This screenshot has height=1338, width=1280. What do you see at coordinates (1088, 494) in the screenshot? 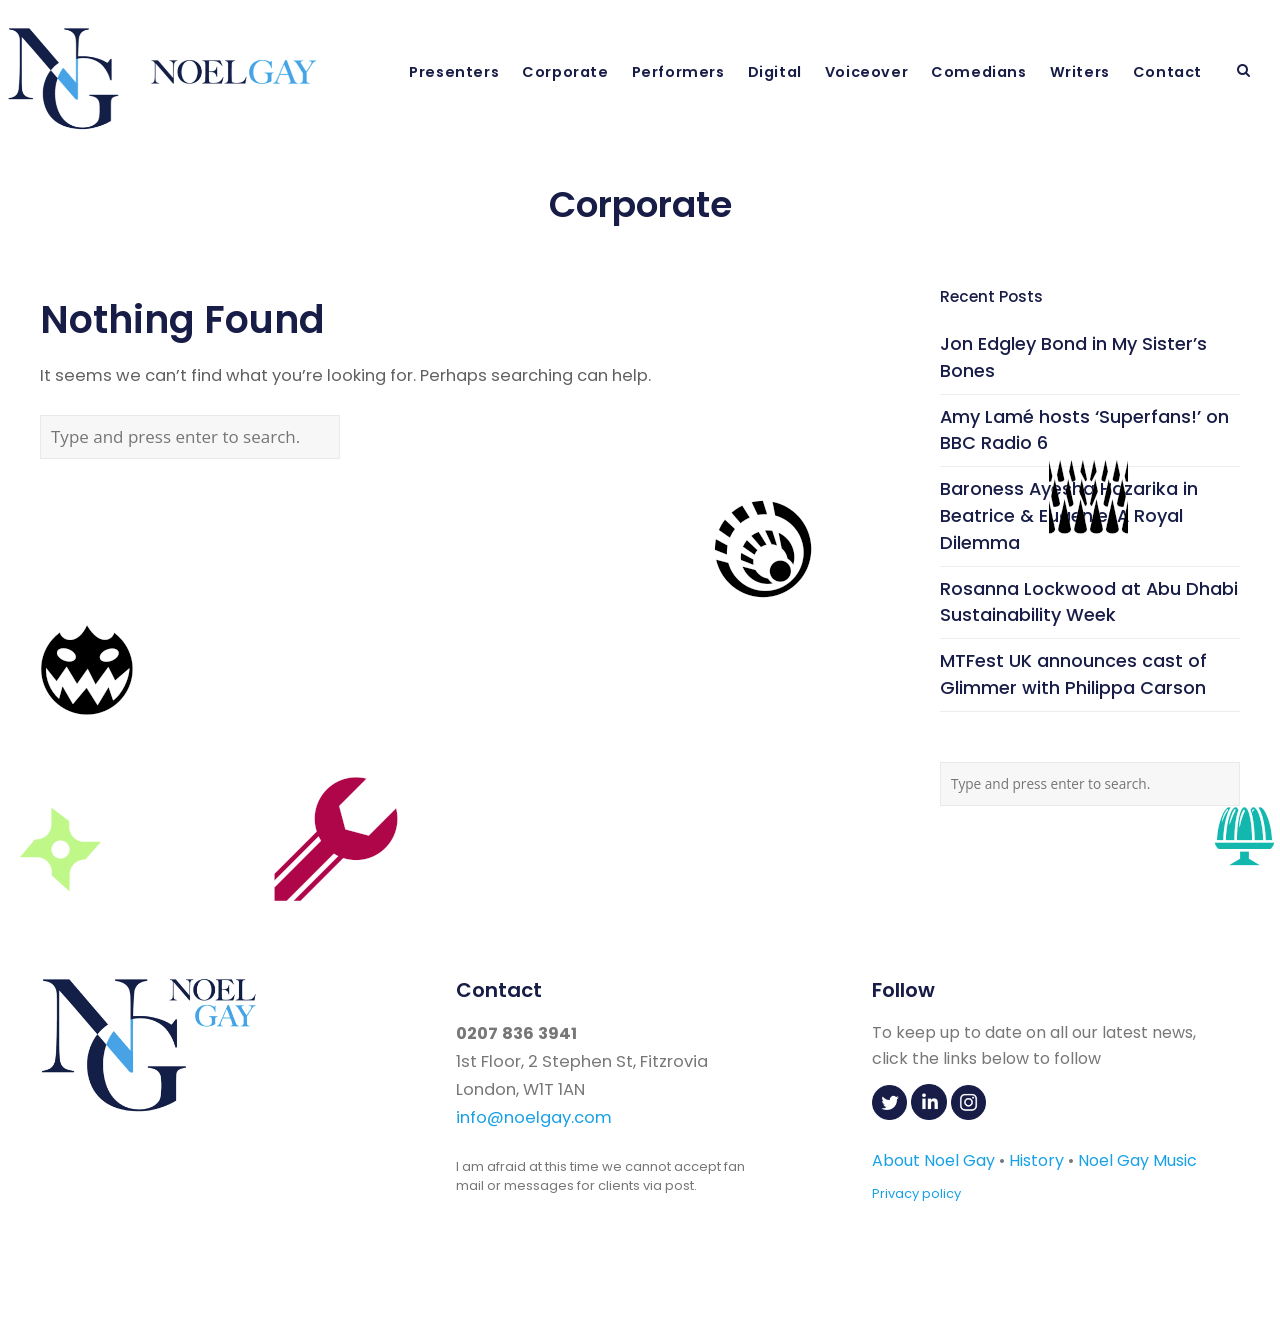
I see `indicates a spike trap or hazard zone` at bounding box center [1088, 494].